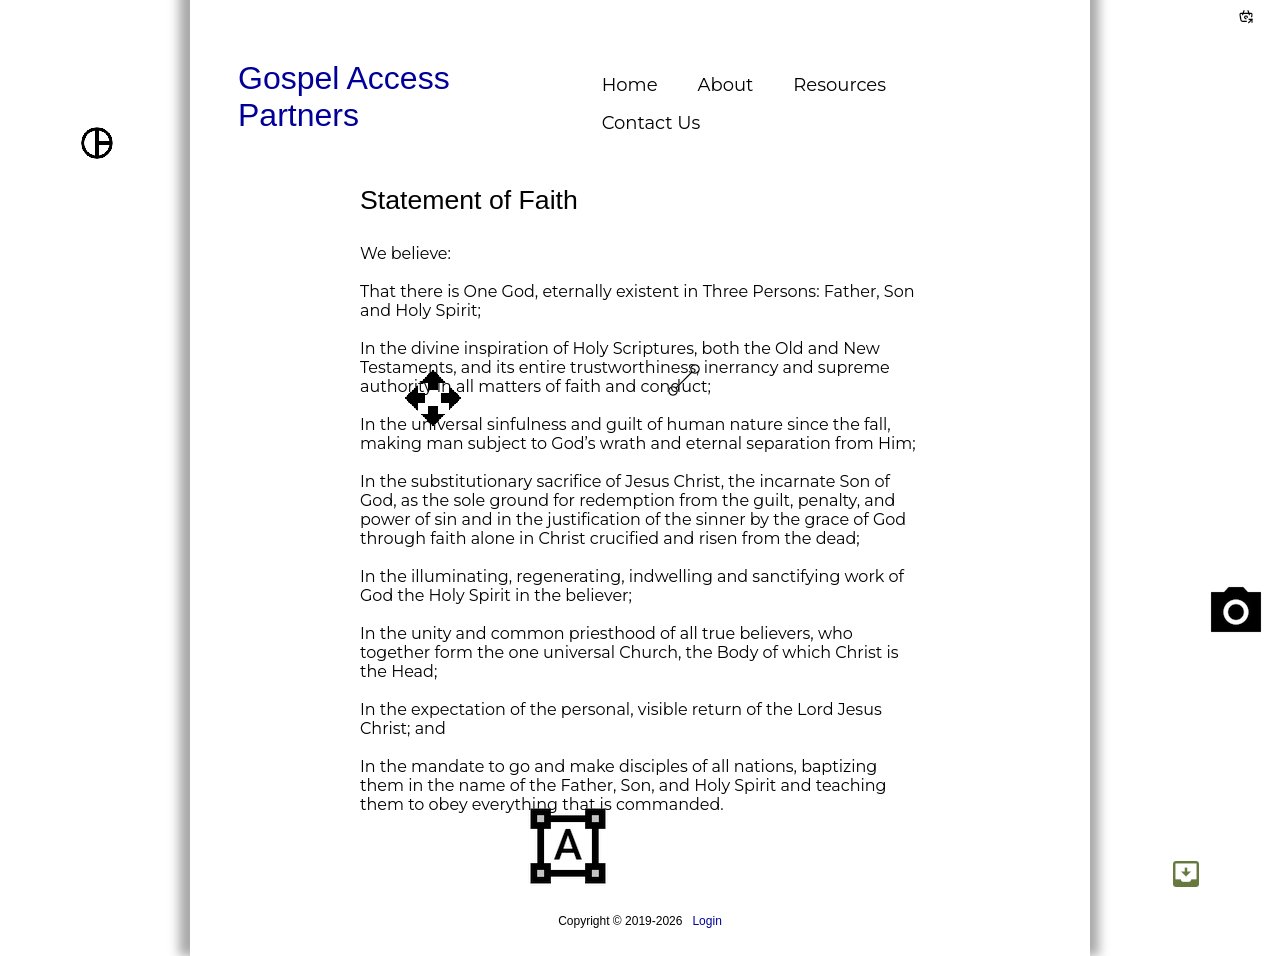 The width and height of the screenshot is (1280, 956). What do you see at coordinates (1186, 874) in the screenshot?
I see `download to inbox` at bounding box center [1186, 874].